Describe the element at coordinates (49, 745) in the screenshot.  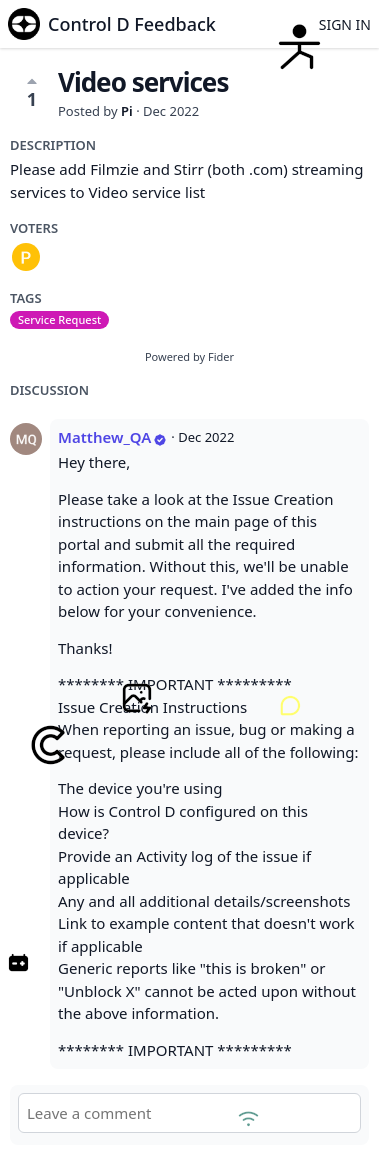
I see `link to coinbase account` at that location.